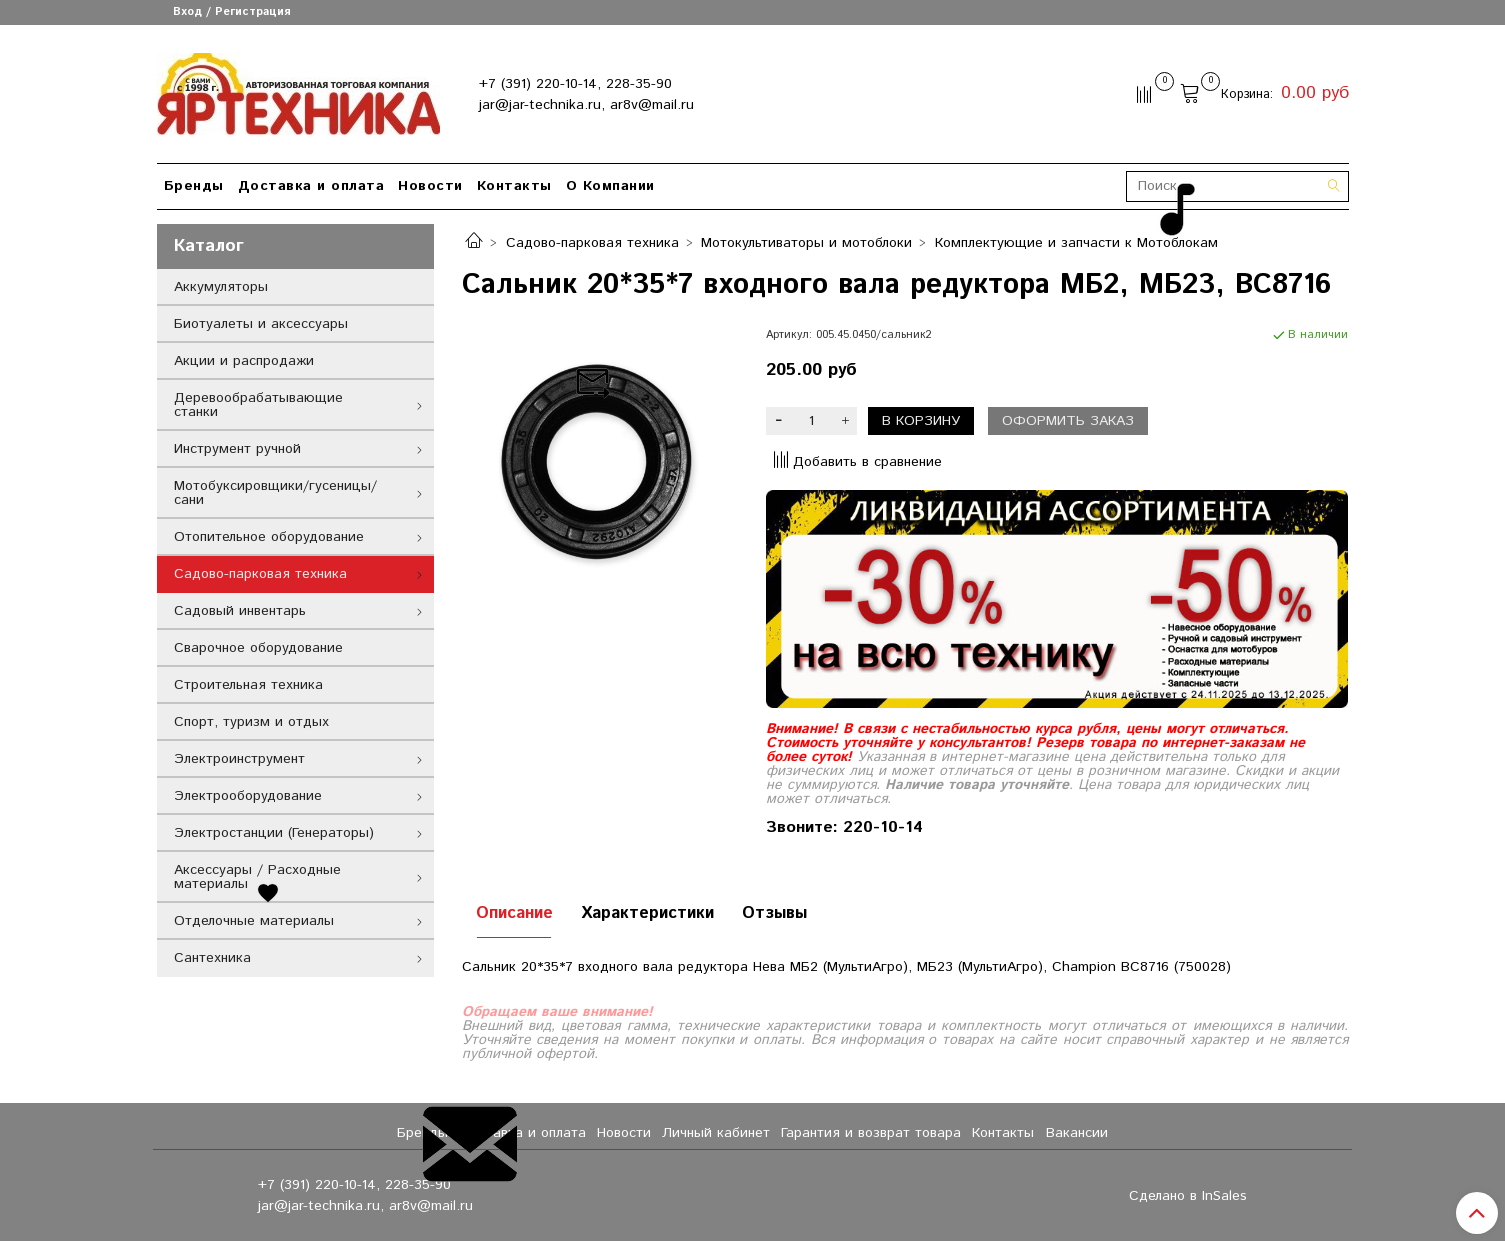  What do you see at coordinates (470, 1144) in the screenshot?
I see `open your inbox` at bounding box center [470, 1144].